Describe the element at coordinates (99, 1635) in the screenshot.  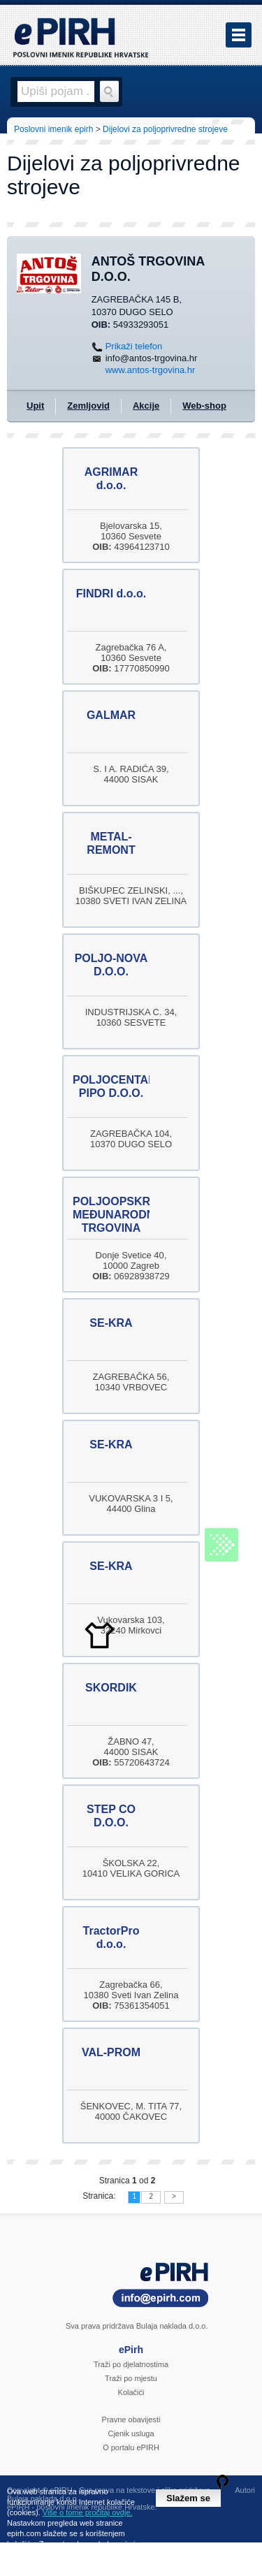
I see `browse clothing or apparel items` at that location.